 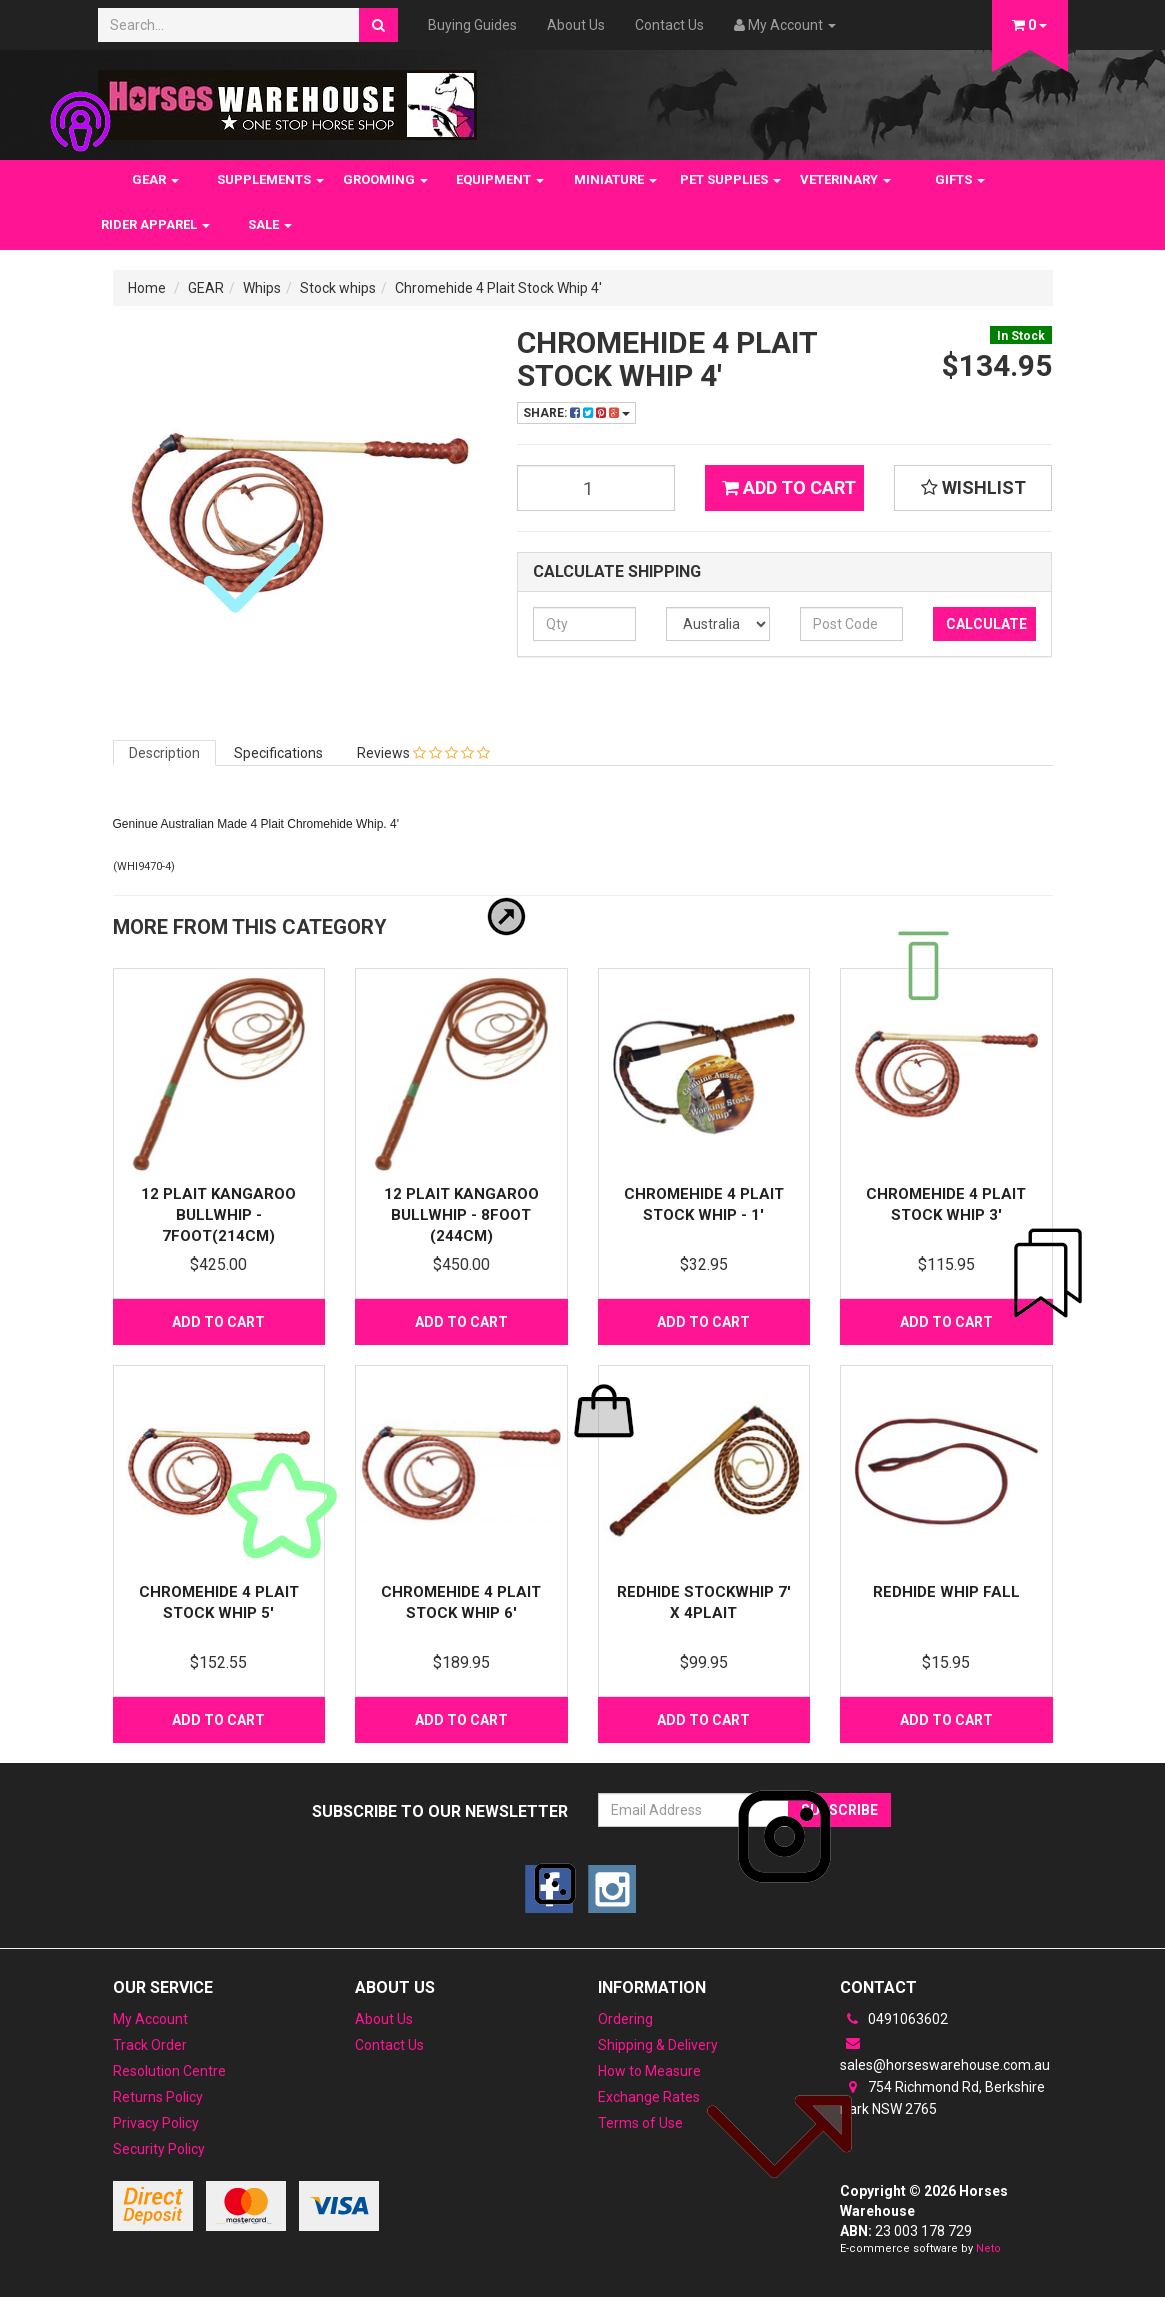 I want to click on open Instagram app, so click(x=784, y=1836).